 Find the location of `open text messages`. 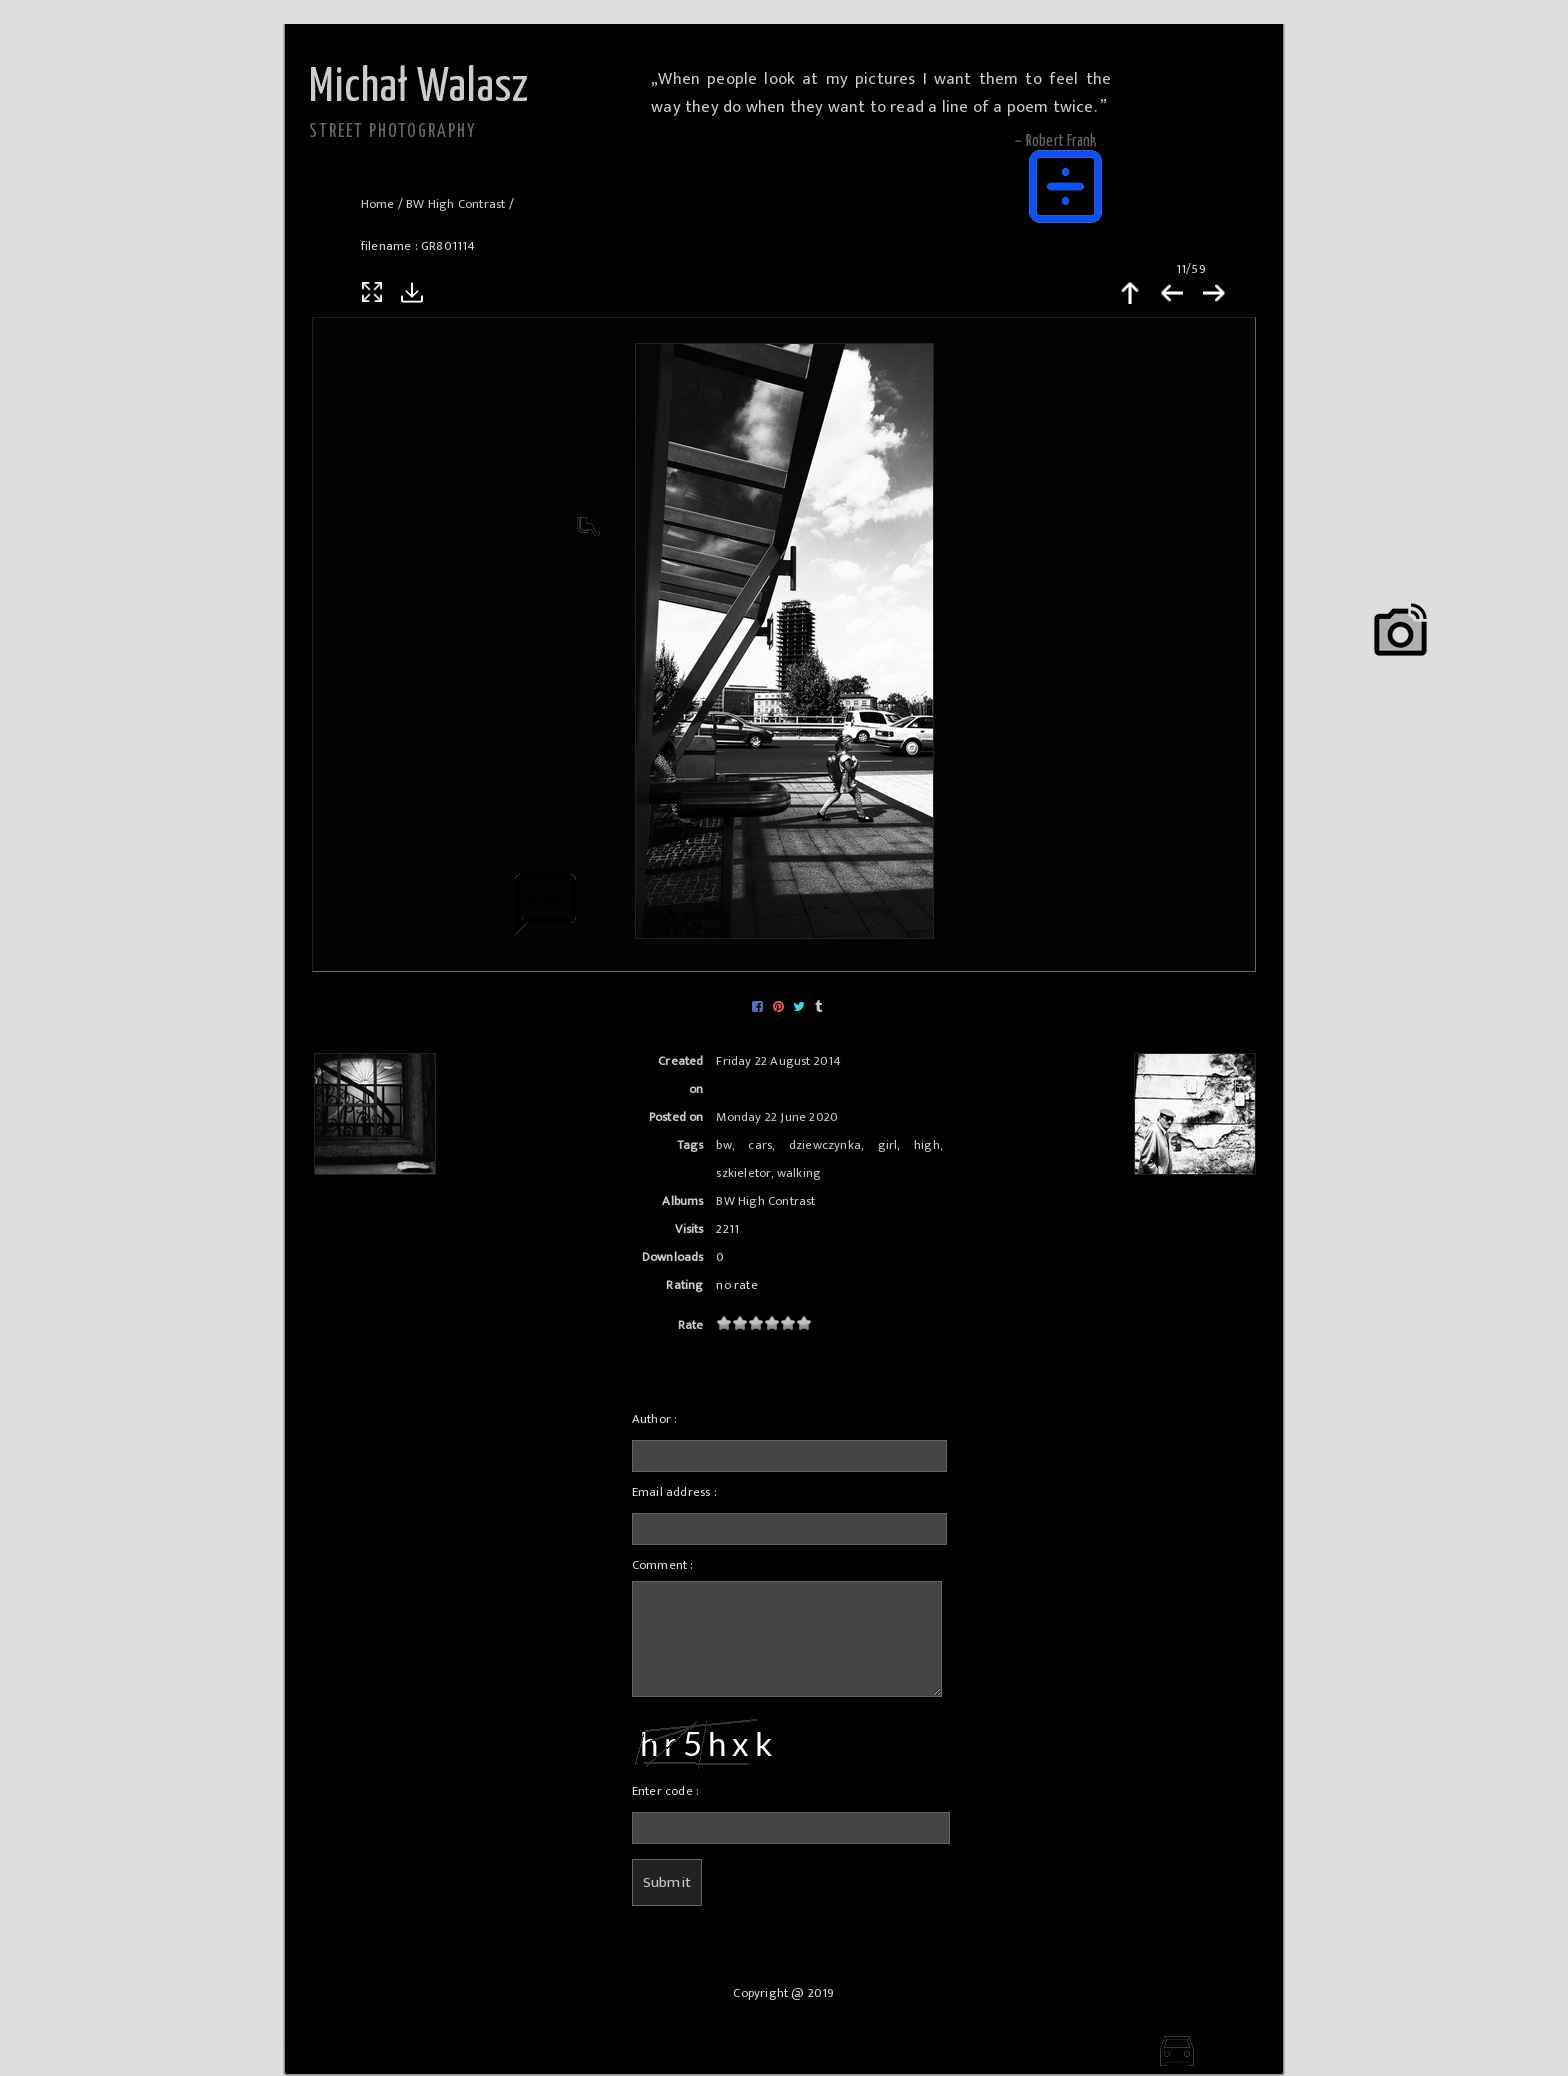

open text messages is located at coordinates (545, 904).